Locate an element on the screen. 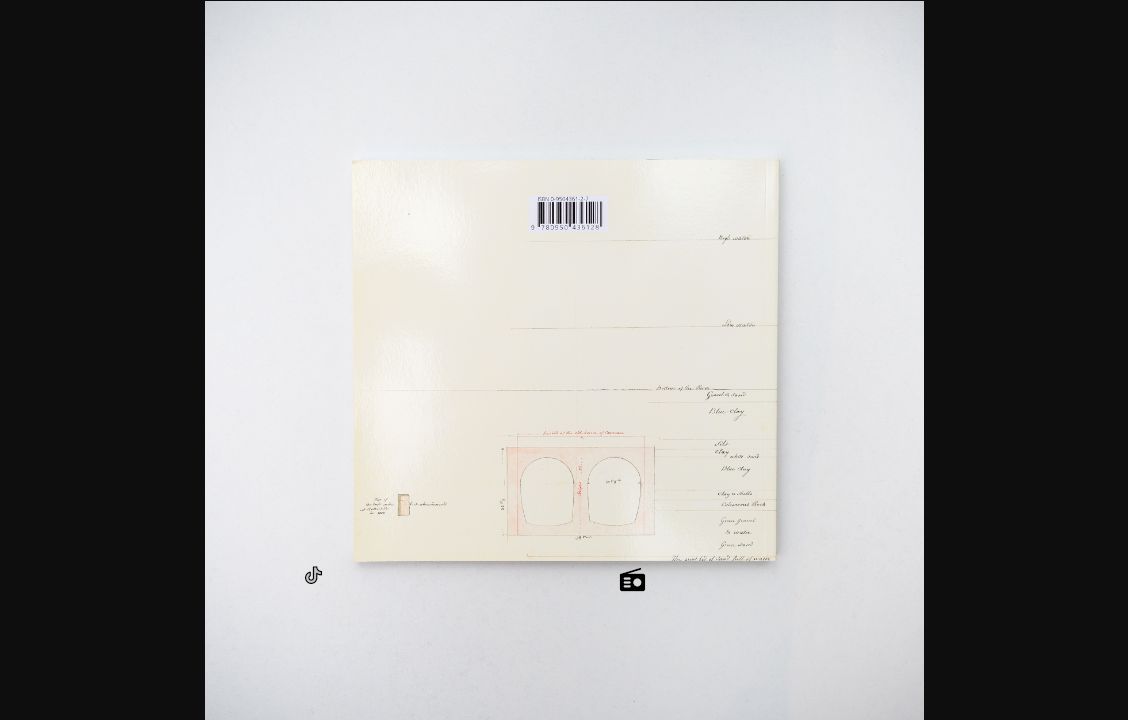 The height and width of the screenshot is (720, 1128). open TikTok app is located at coordinates (313, 575).